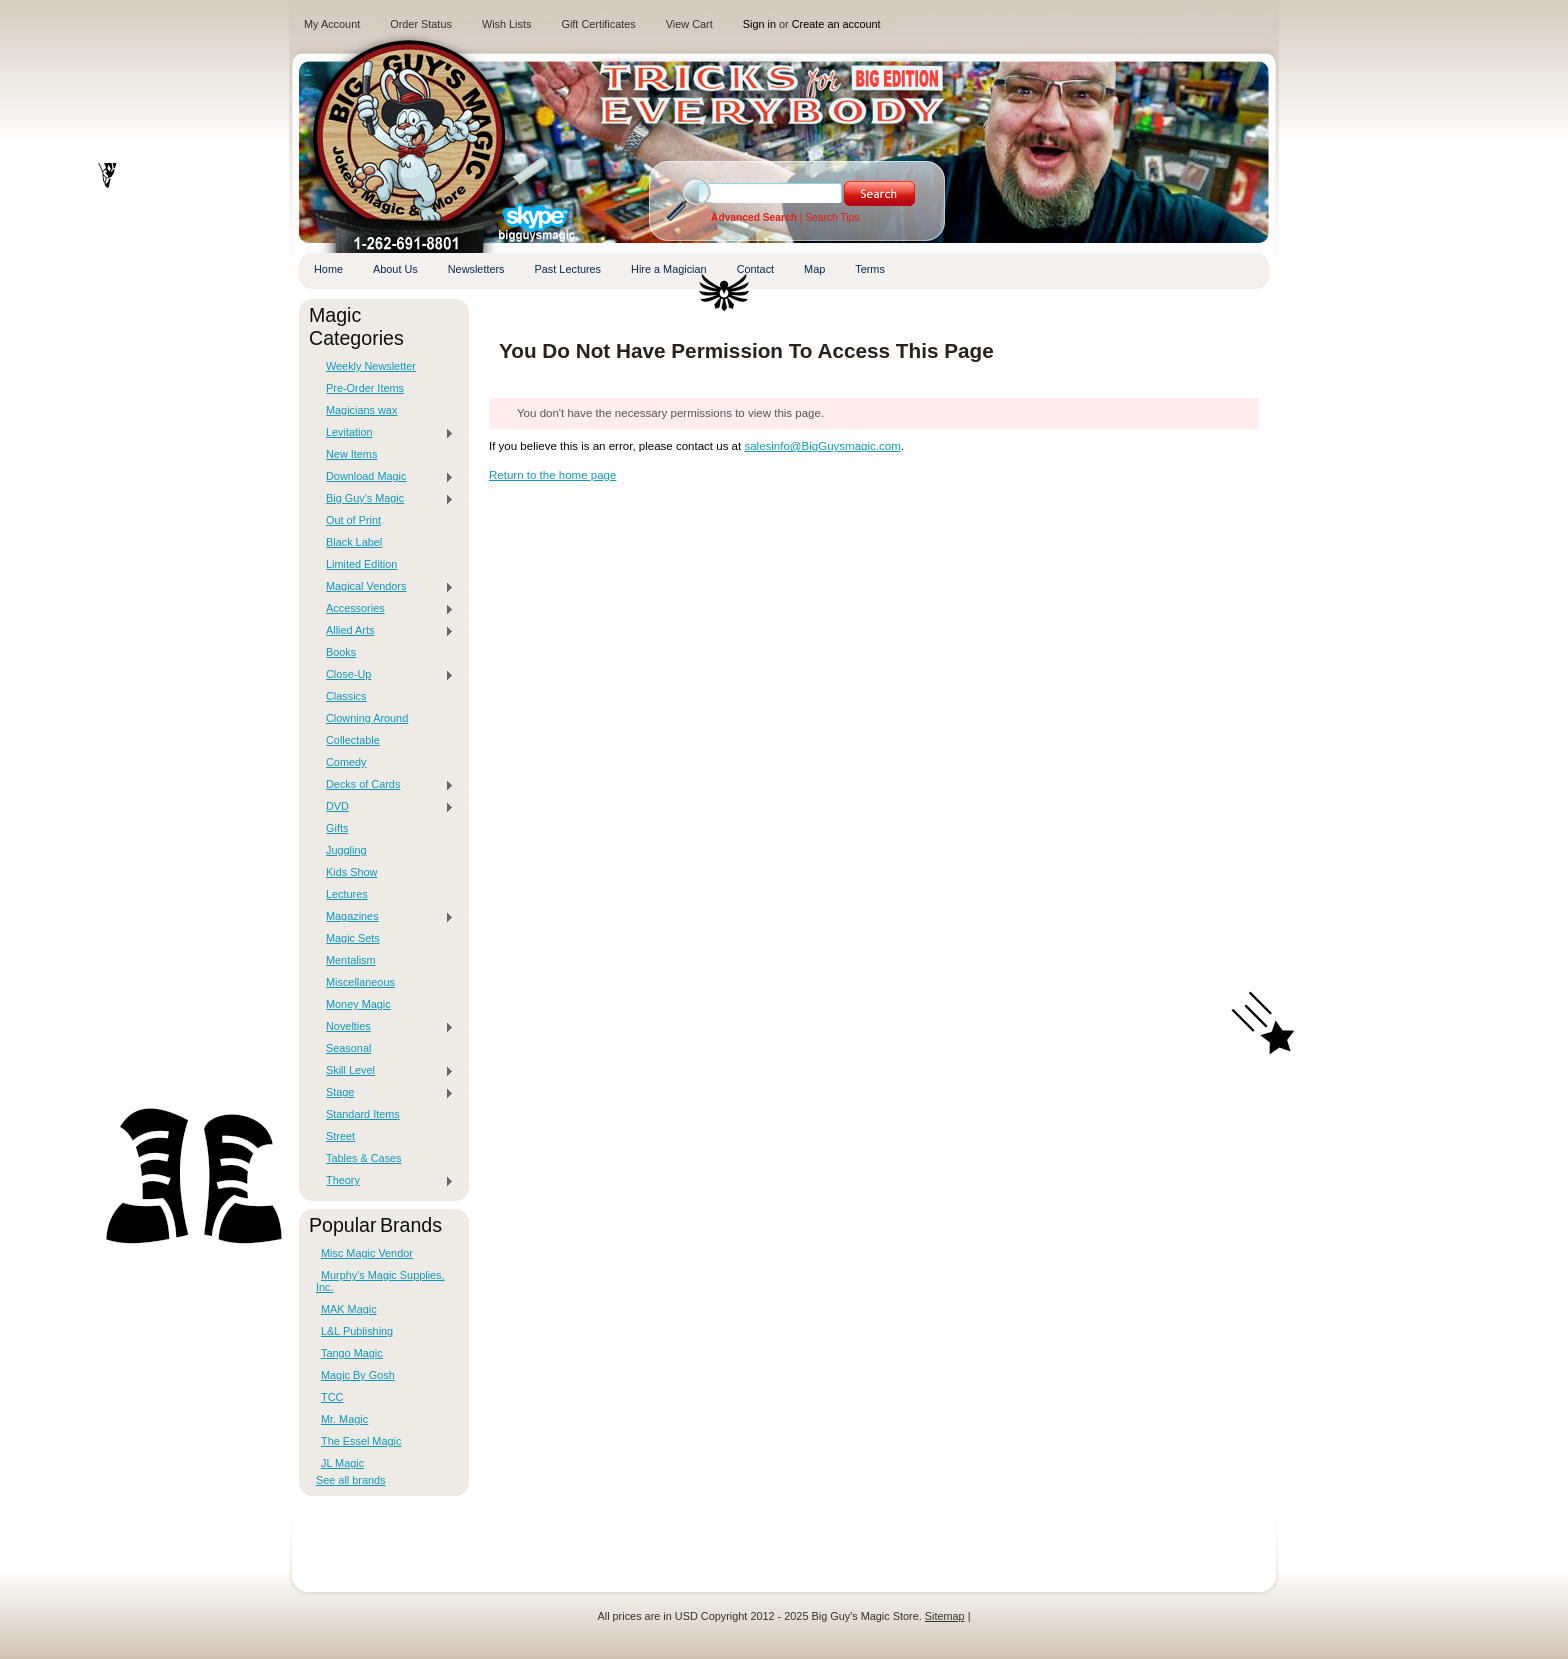 This screenshot has width=1568, height=1659. What do you see at coordinates (107, 175) in the screenshot?
I see `indicates cave or underground environment in game` at bounding box center [107, 175].